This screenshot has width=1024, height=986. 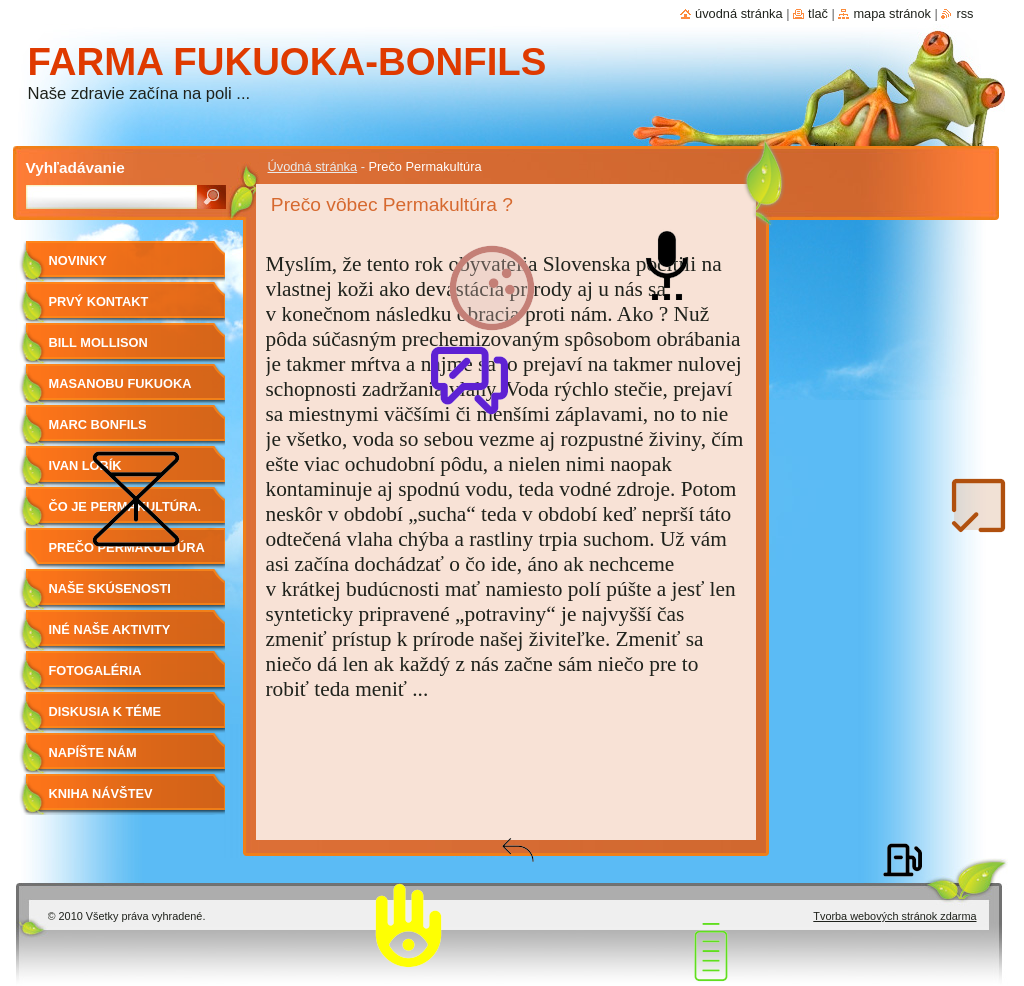 I want to click on access bowling or sports games, so click(x=492, y=288).